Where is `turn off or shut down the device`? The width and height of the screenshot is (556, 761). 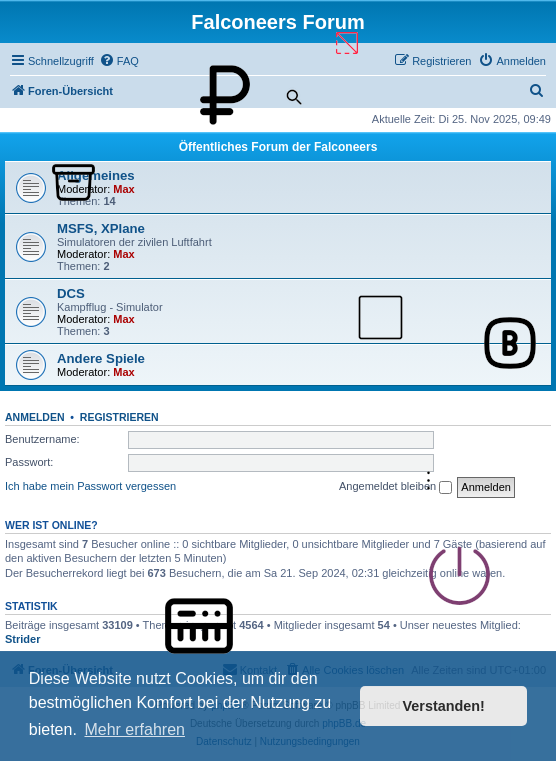 turn off or shut down the device is located at coordinates (459, 574).